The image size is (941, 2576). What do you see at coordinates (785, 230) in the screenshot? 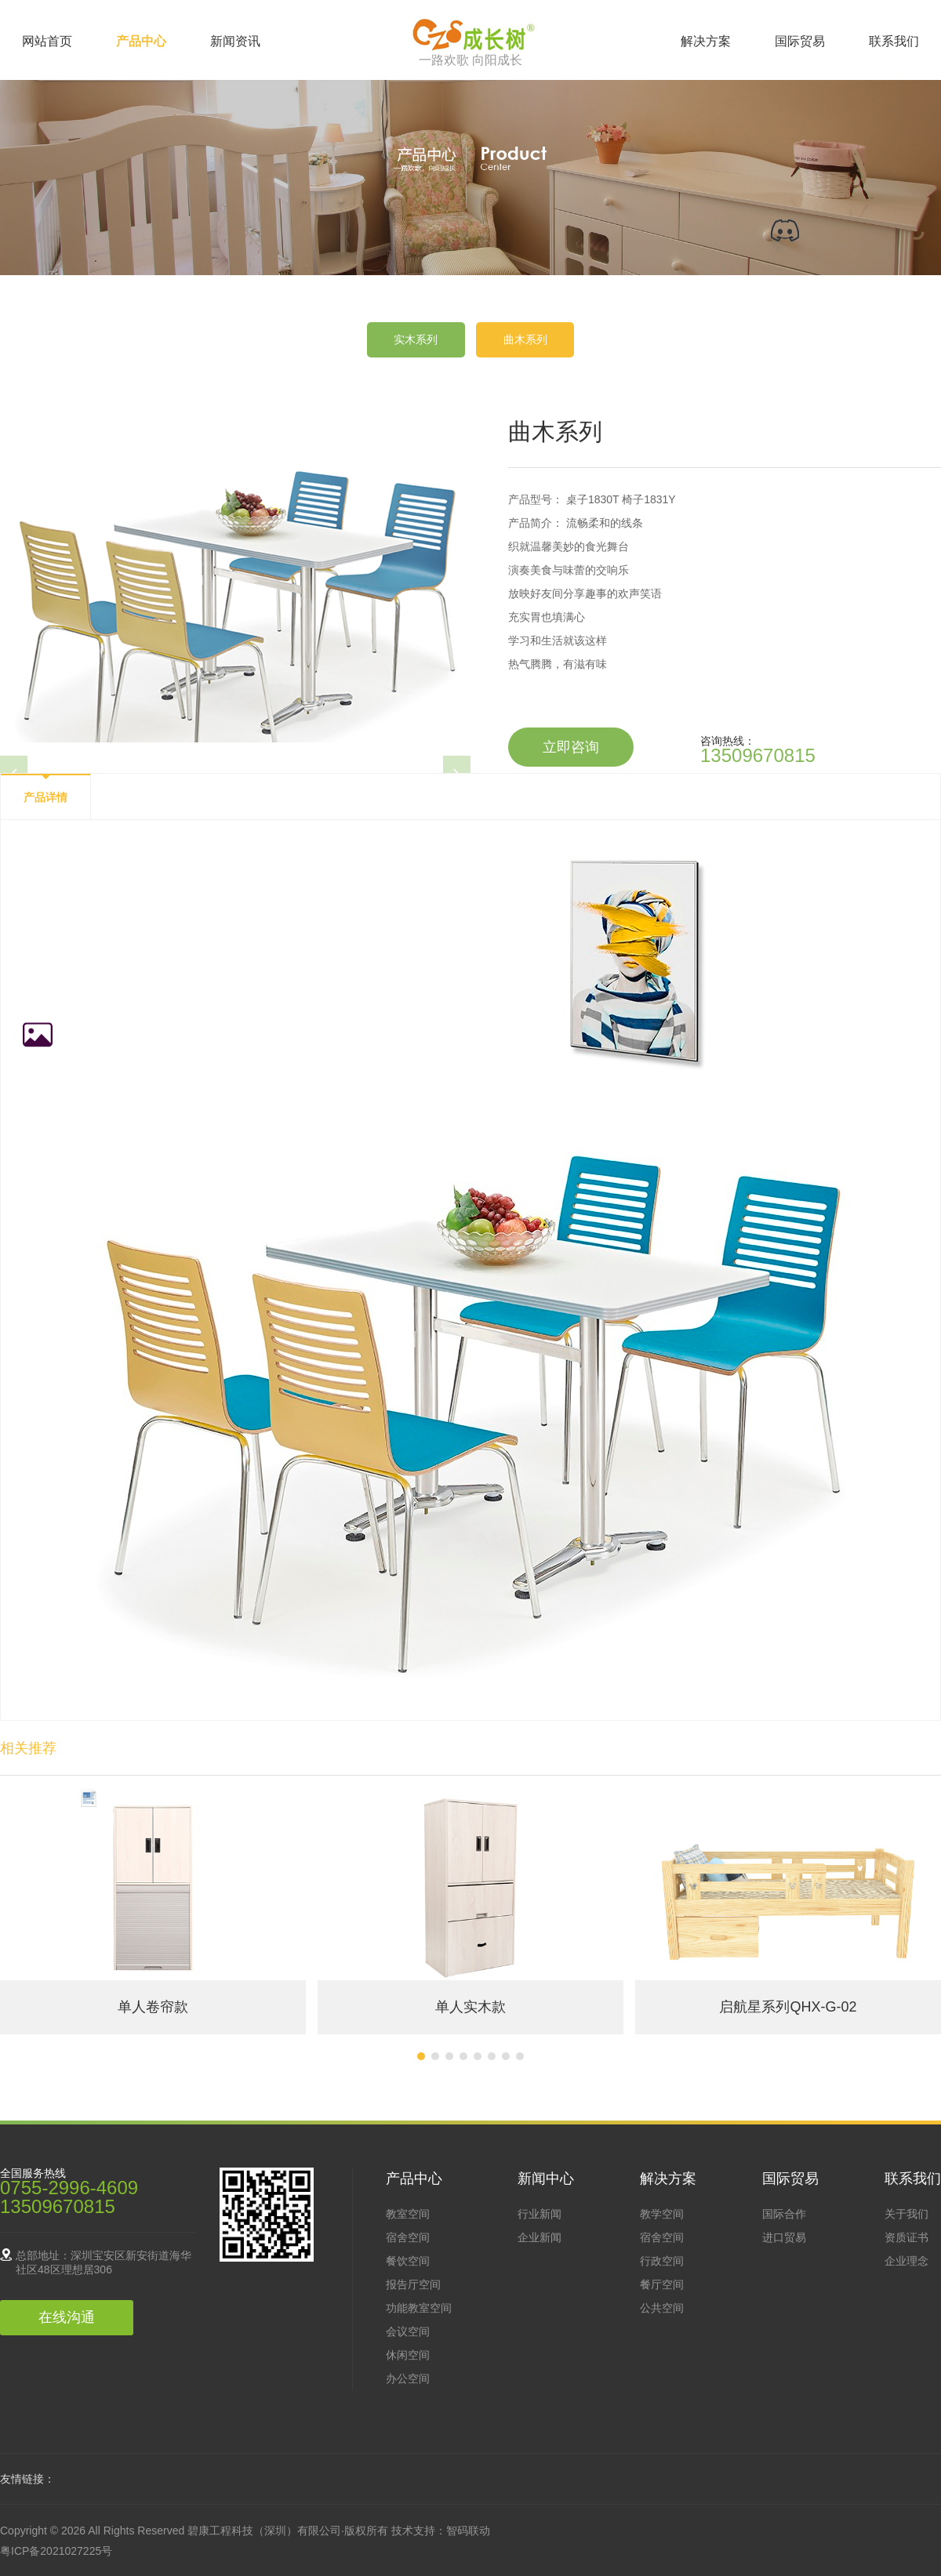
I see `open Discord app` at bounding box center [785, 230].